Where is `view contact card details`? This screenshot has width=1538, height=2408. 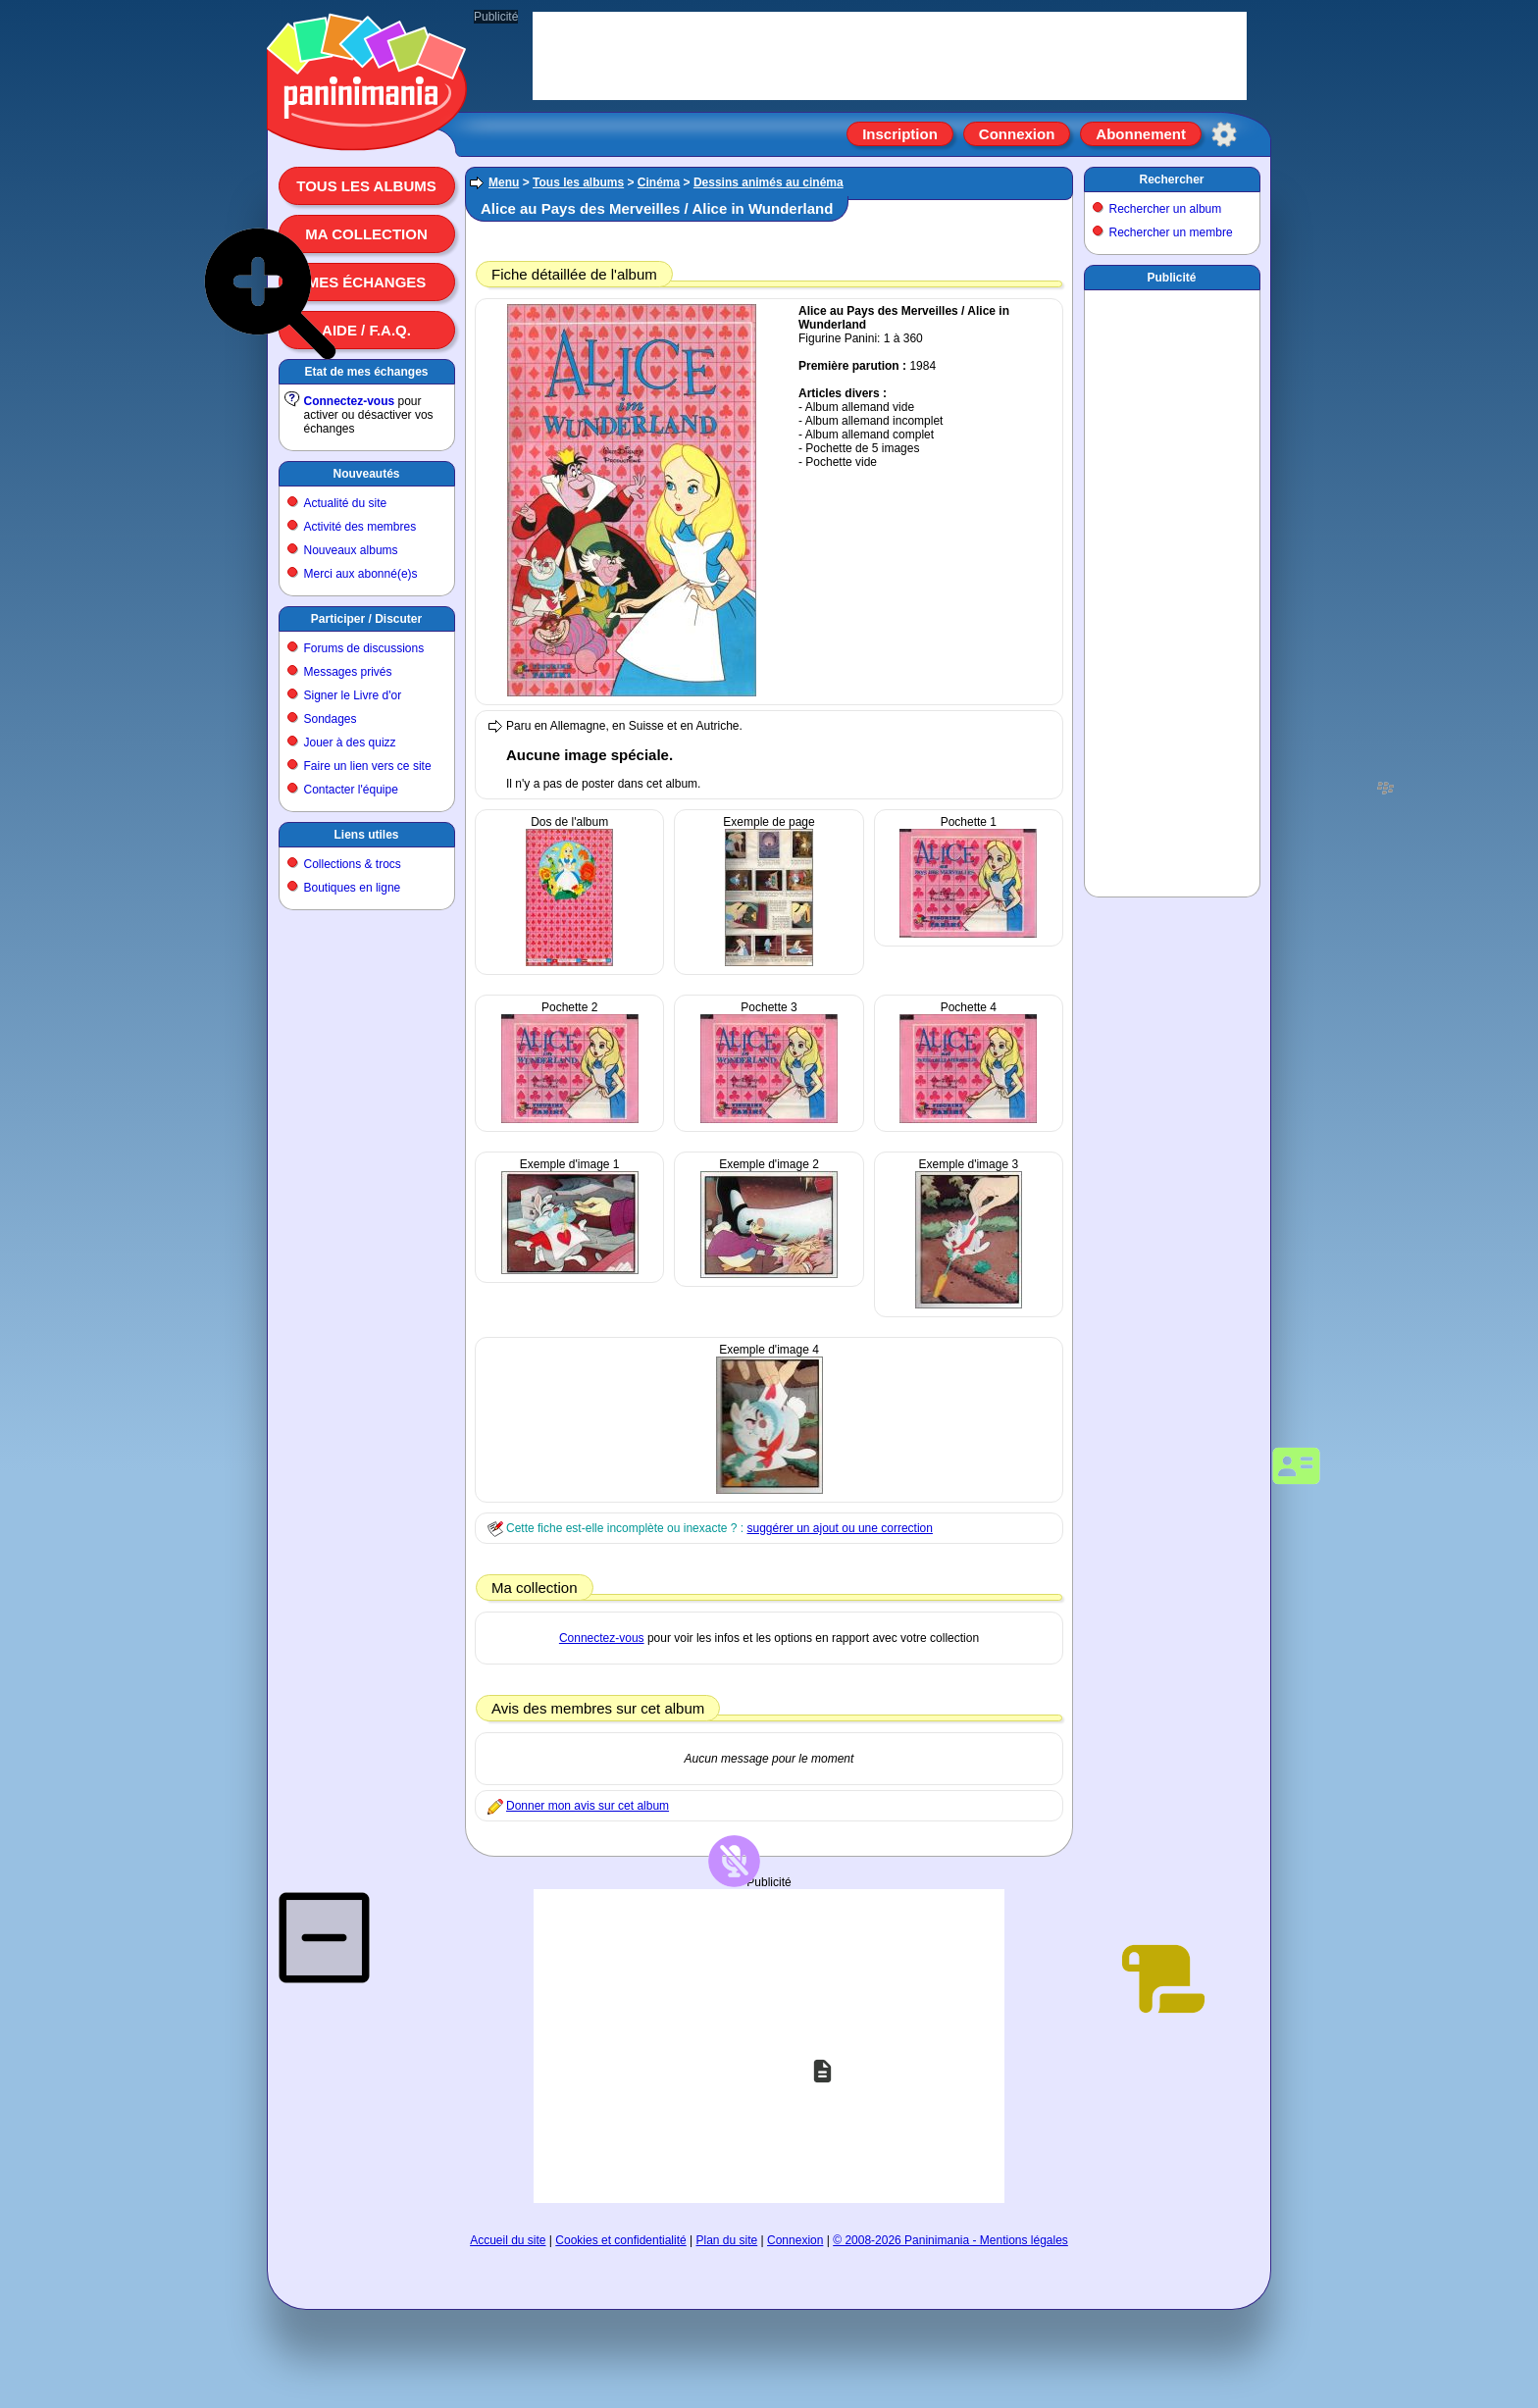
view contact card details is located at coordinates (1296, 1465).